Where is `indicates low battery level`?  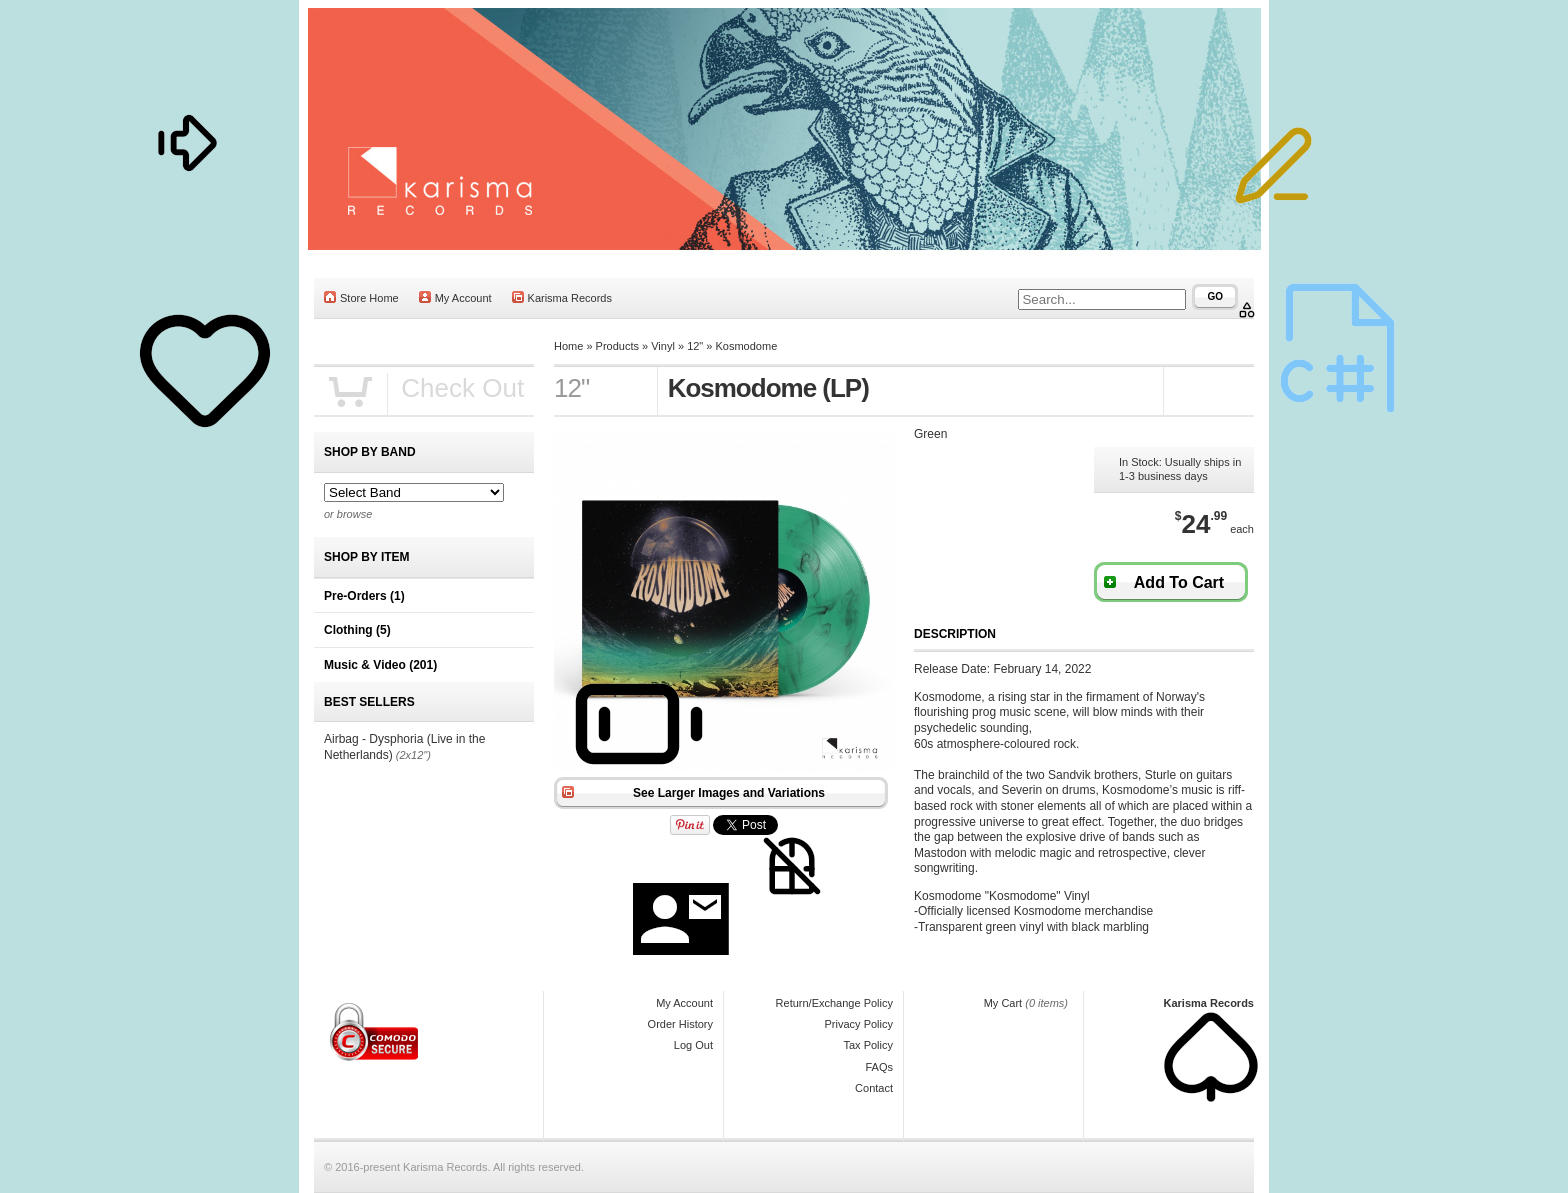 indicates low battery level is located at coordinates (639, 724).